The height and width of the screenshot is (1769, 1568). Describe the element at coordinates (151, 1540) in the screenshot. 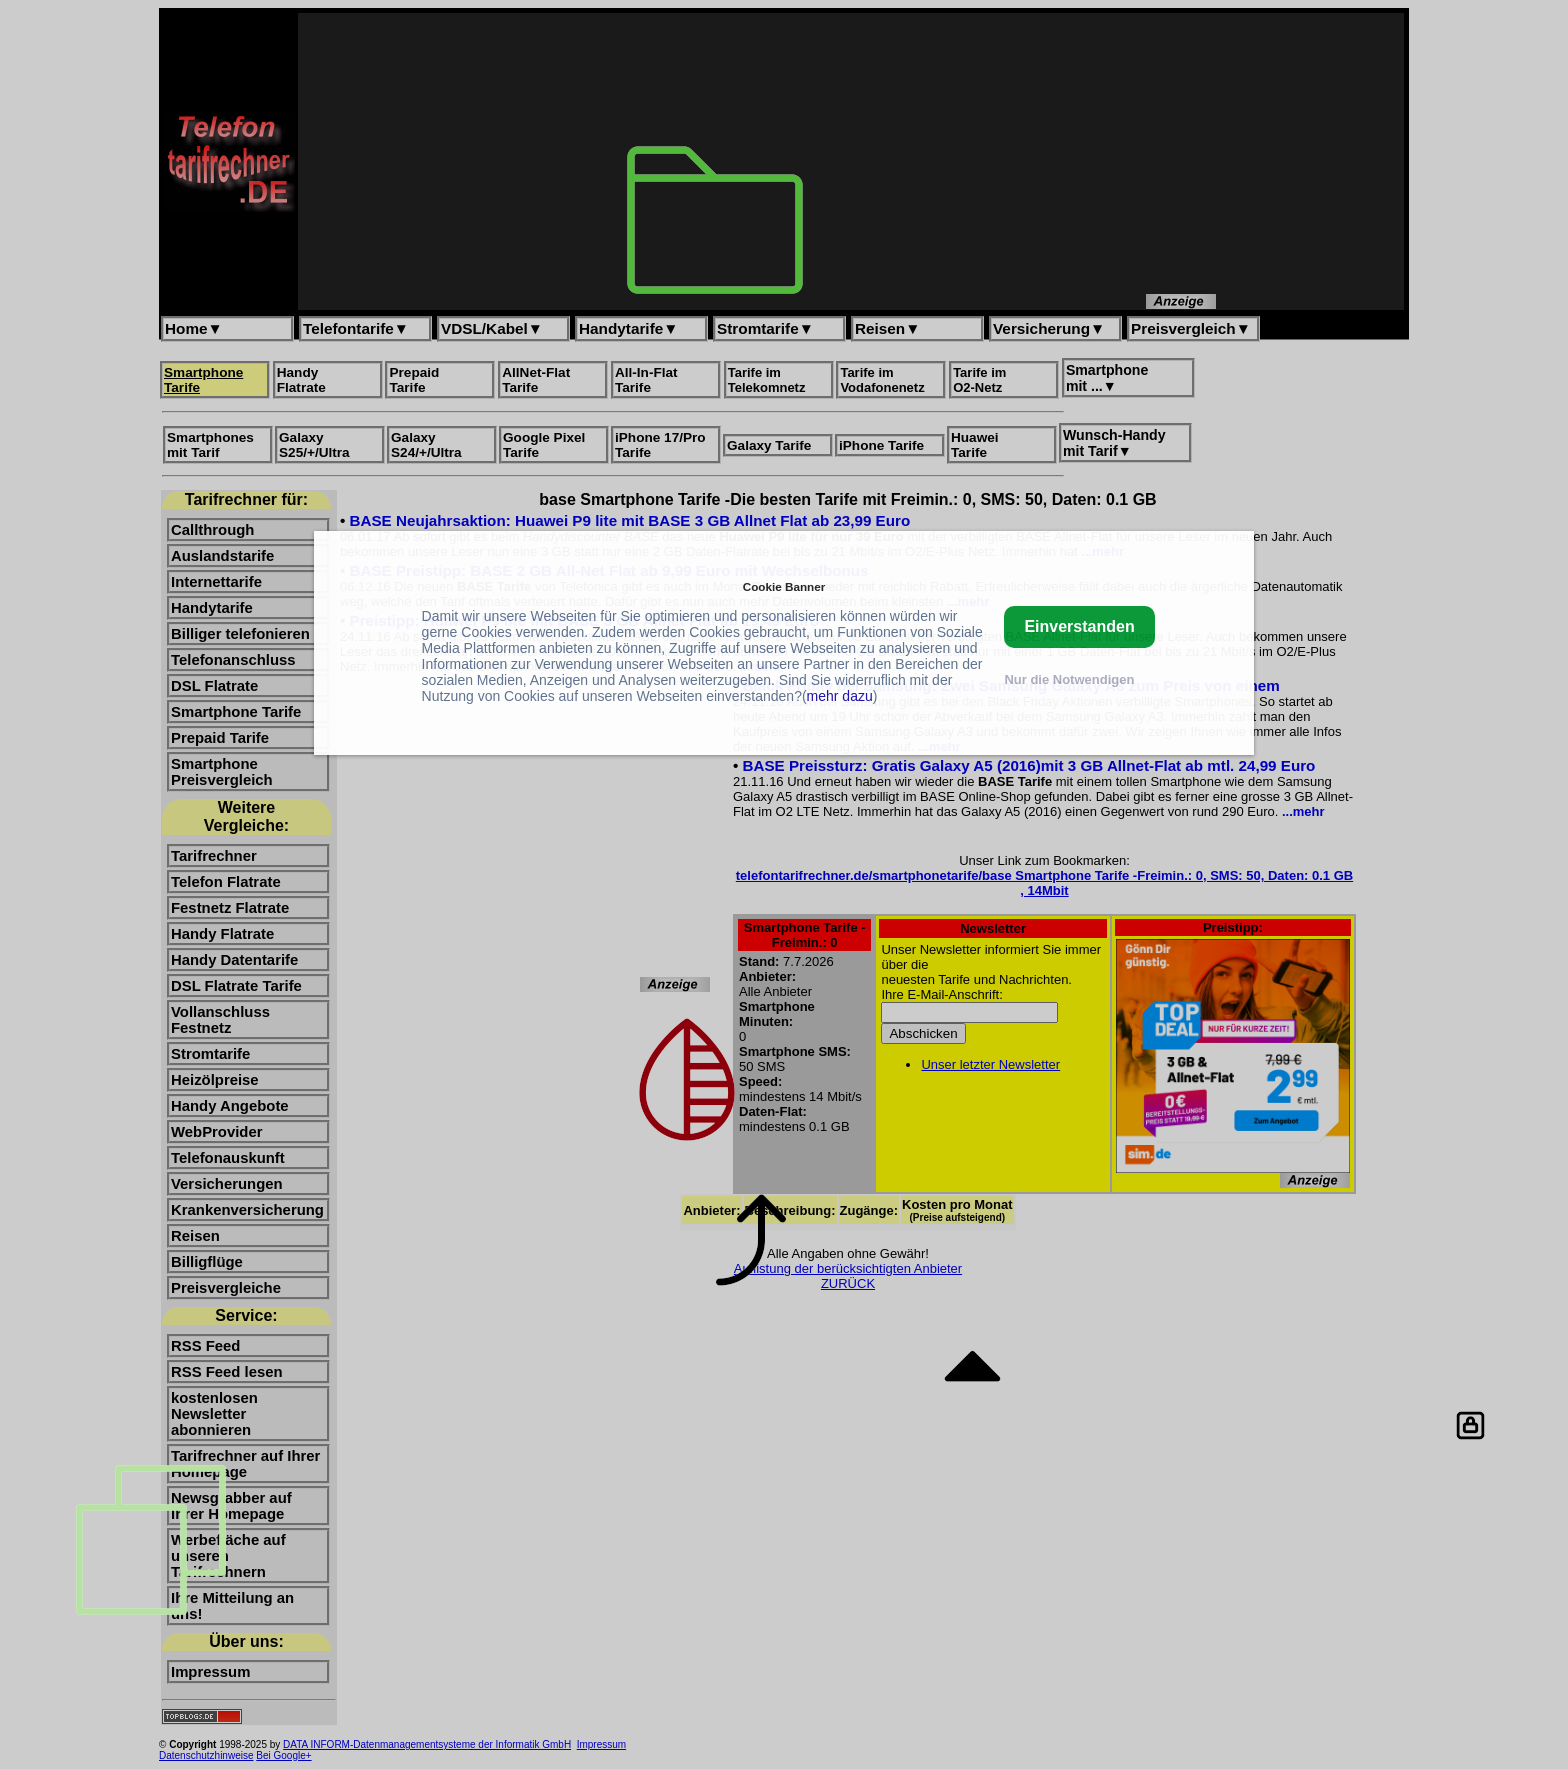

I see `copy to clipboard` at that location.